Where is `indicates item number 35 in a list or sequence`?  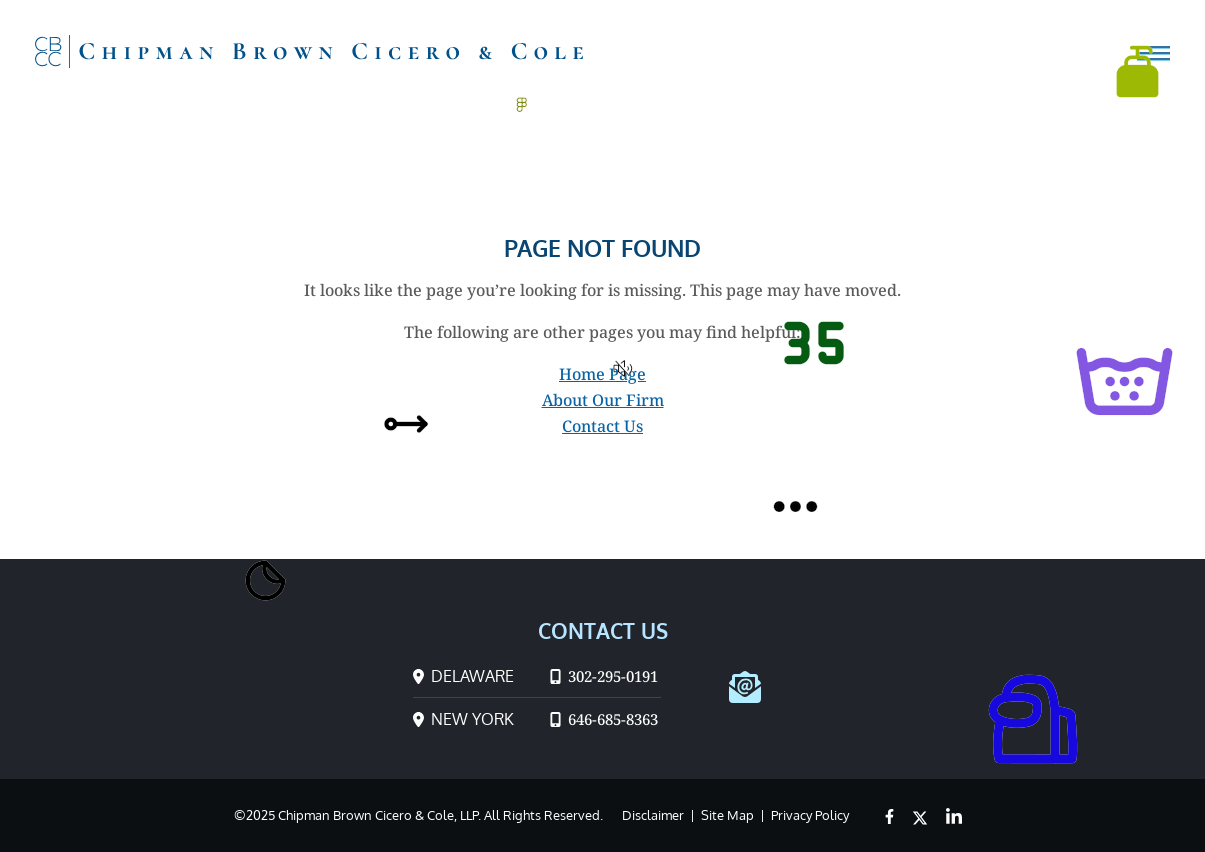
indicates item number 35 in a list or sequence is located at coordinates (814, 343).